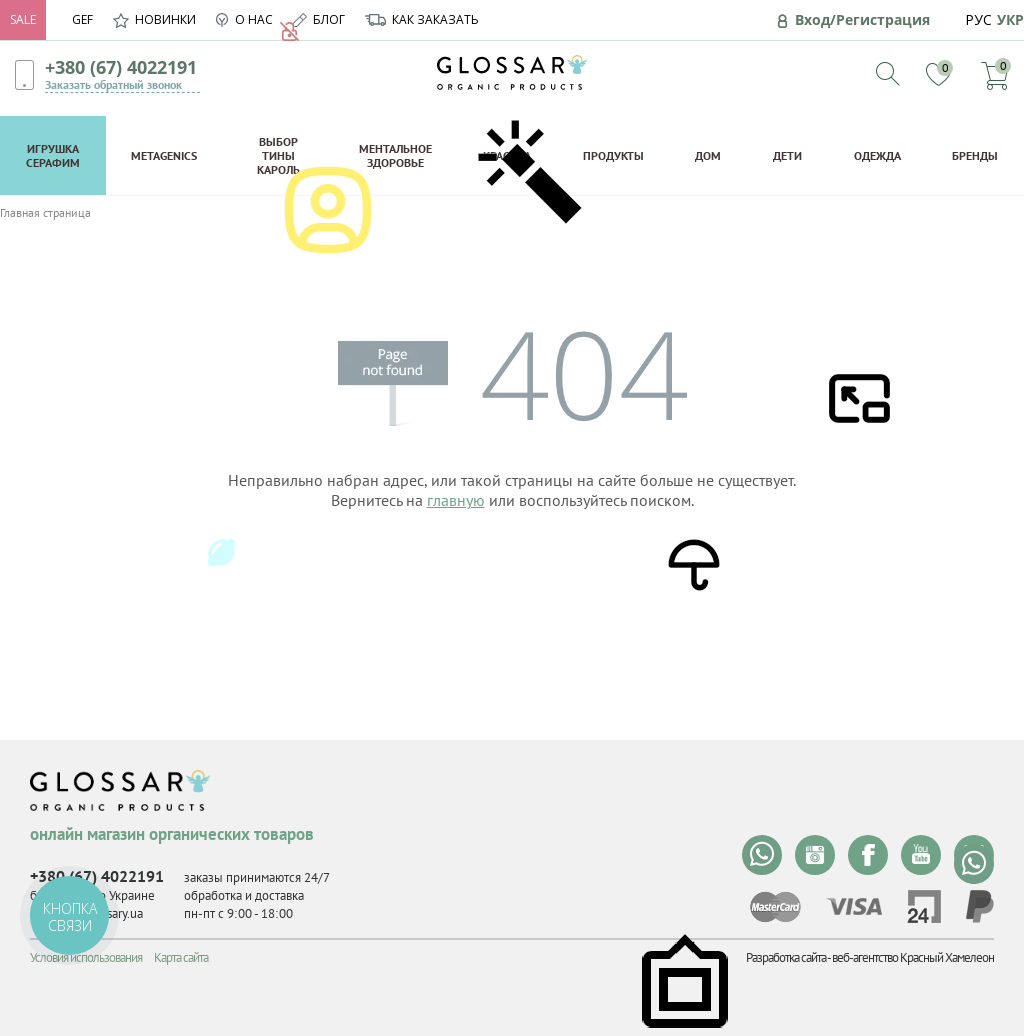 Image resolution: width=1024 pixels, height=1036 pixels. Describe the element at coordinates (694, 565) in the screenshot. I see `view weather protection or rain forecast` at that location.